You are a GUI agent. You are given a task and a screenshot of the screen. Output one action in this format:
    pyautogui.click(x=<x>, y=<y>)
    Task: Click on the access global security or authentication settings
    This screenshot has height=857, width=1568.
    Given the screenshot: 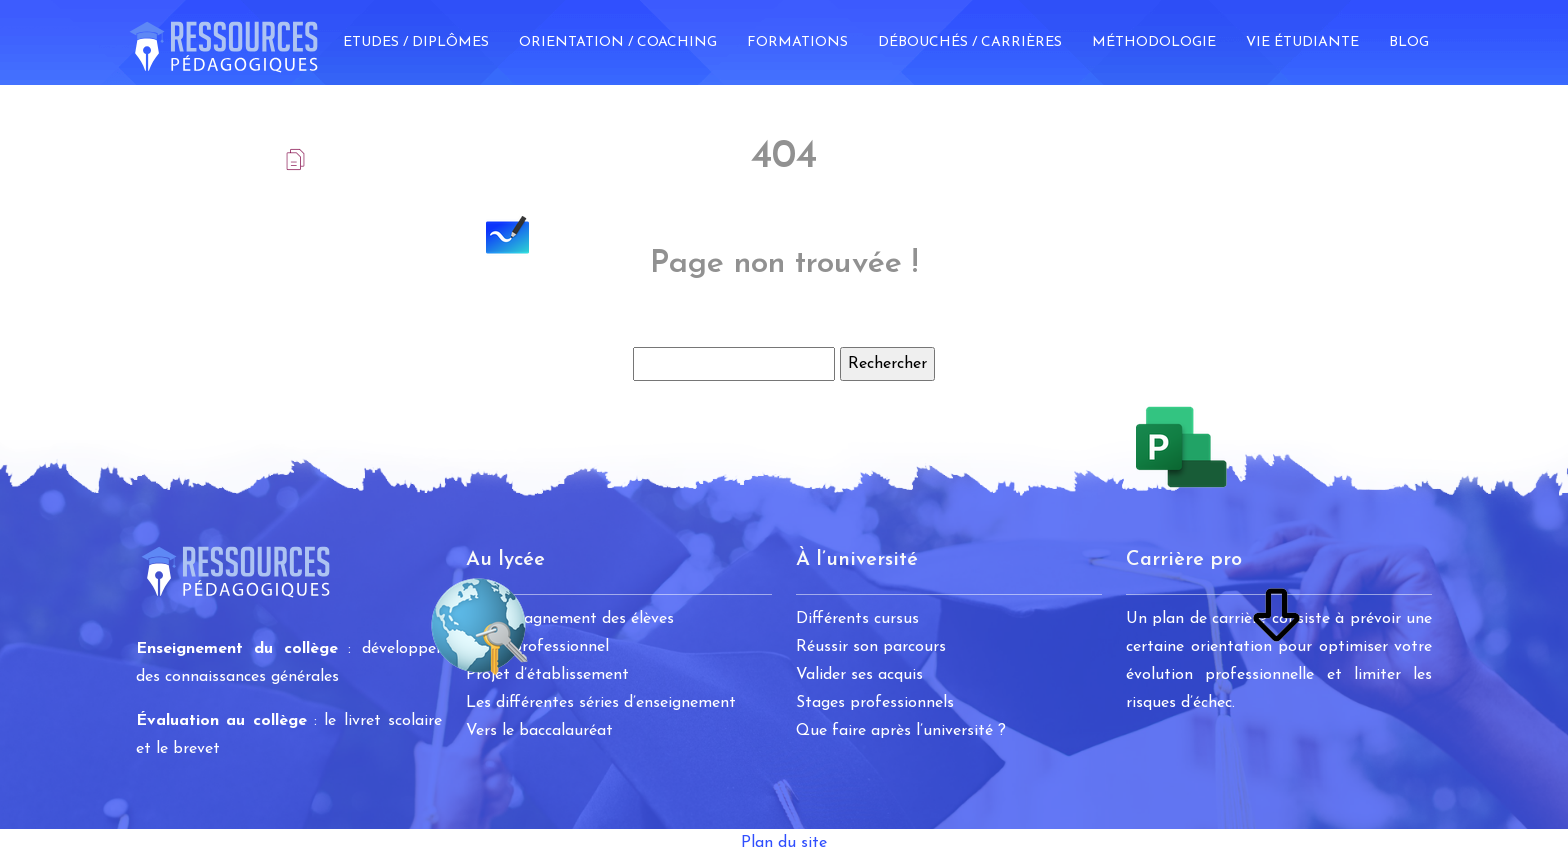 What is the action you would take?
    pyautogui.click(x=478, y=625)
    